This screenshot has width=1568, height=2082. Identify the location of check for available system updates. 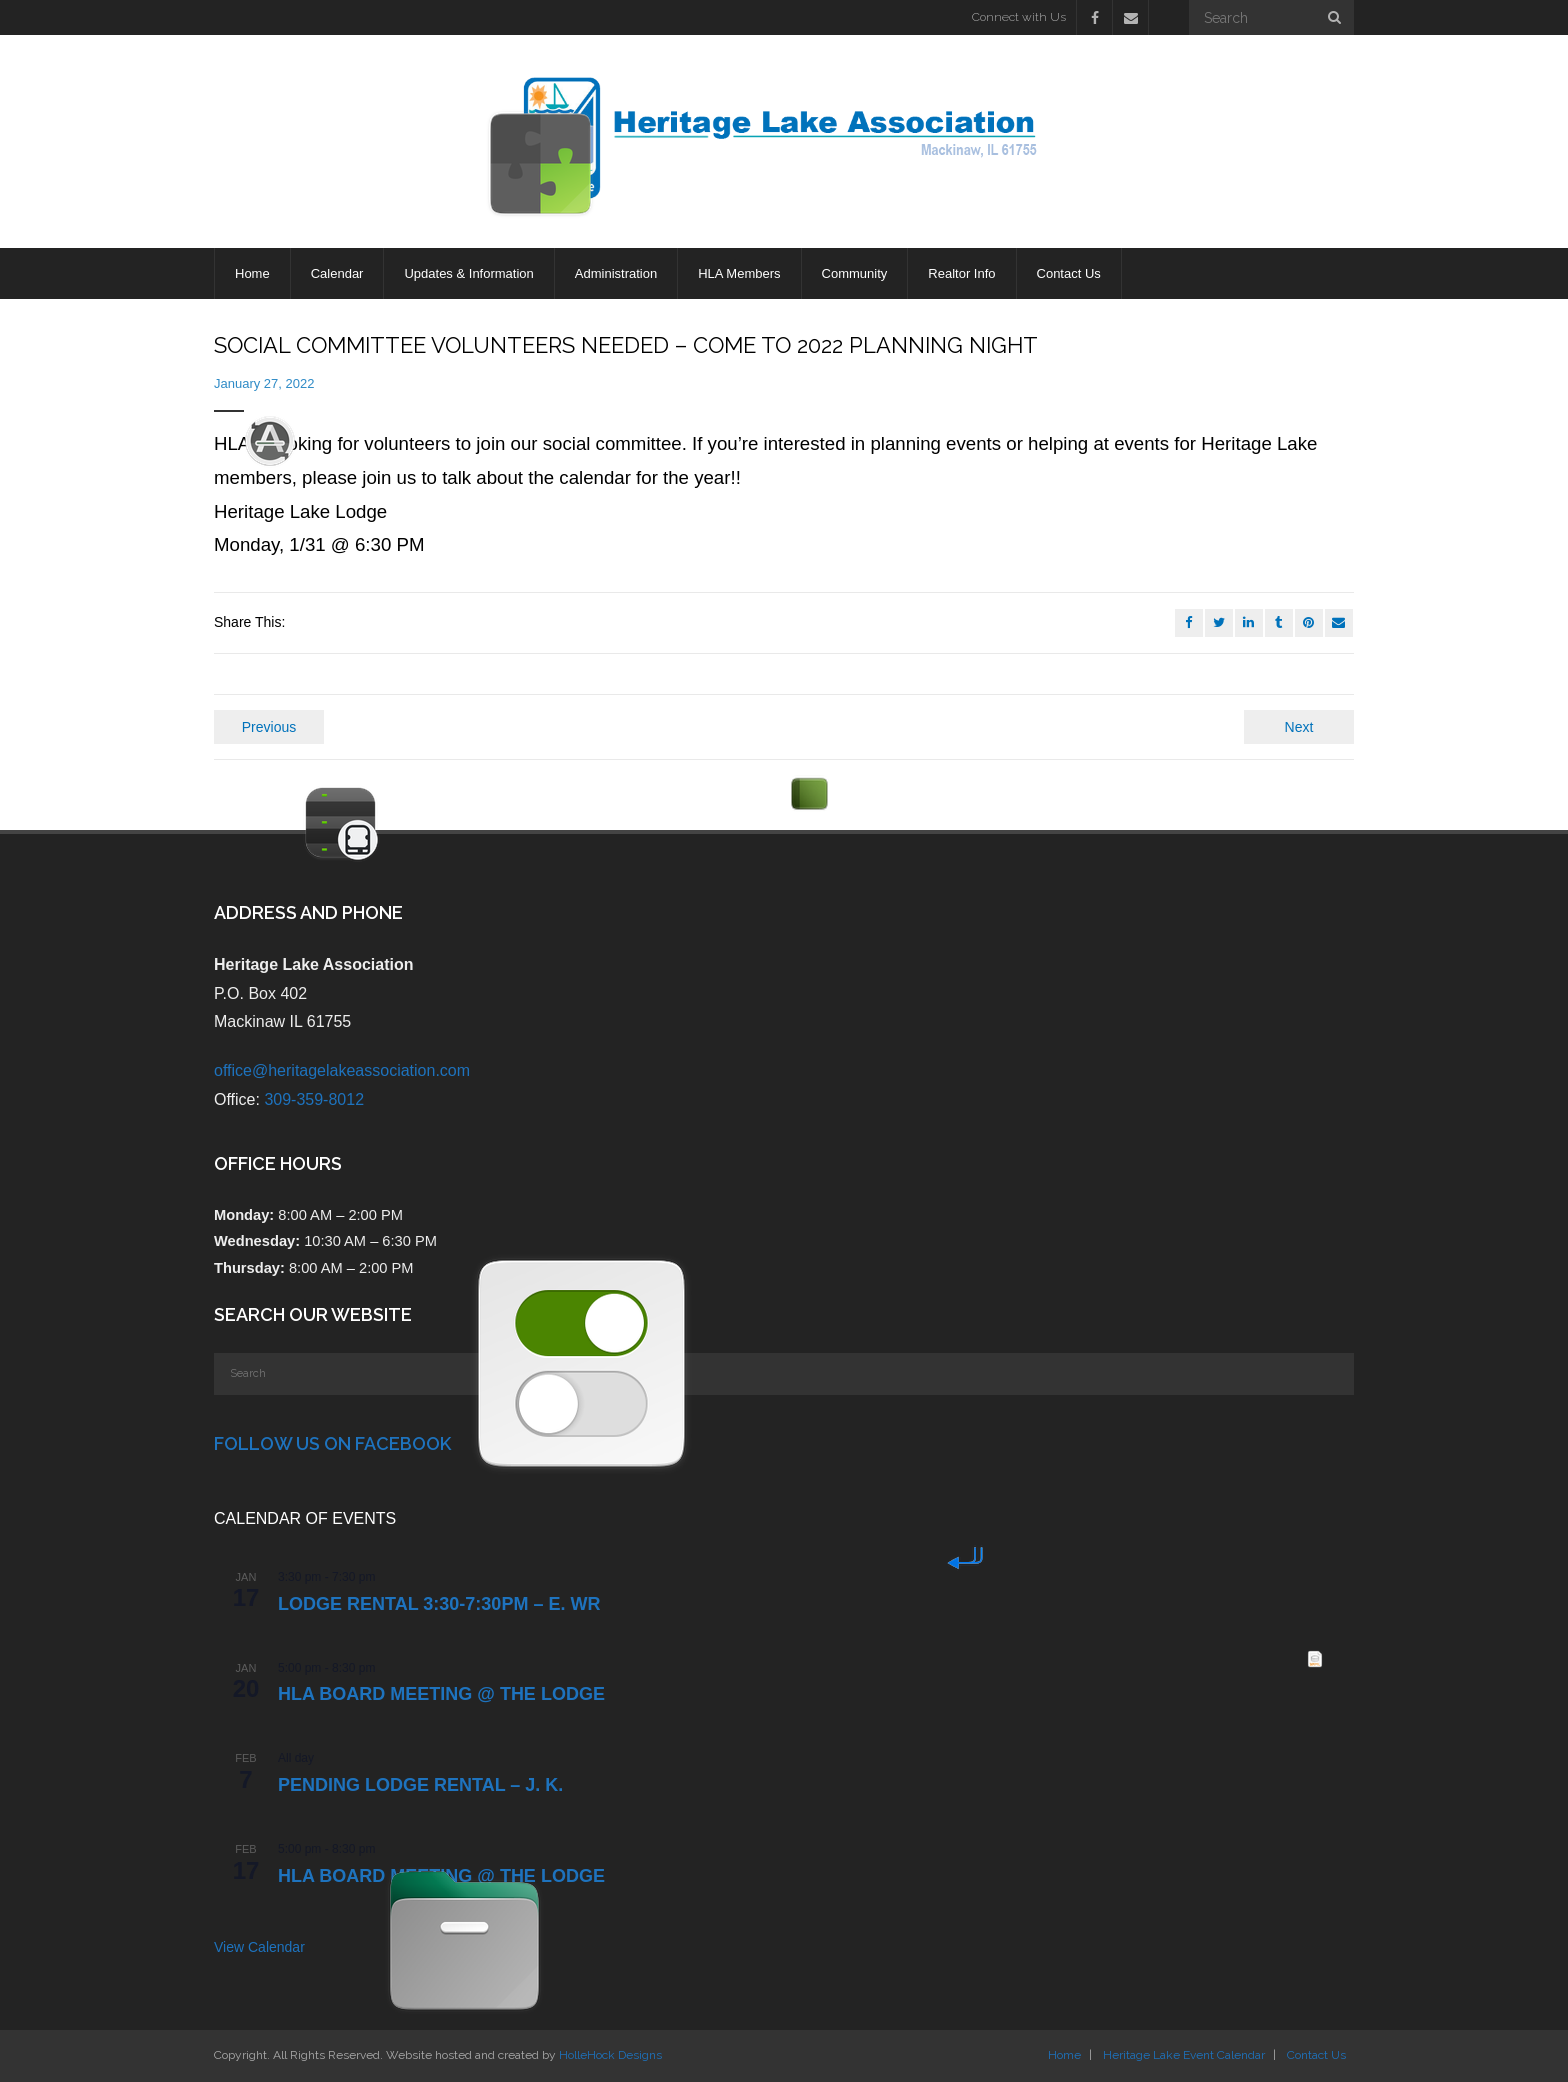
(270, 441).